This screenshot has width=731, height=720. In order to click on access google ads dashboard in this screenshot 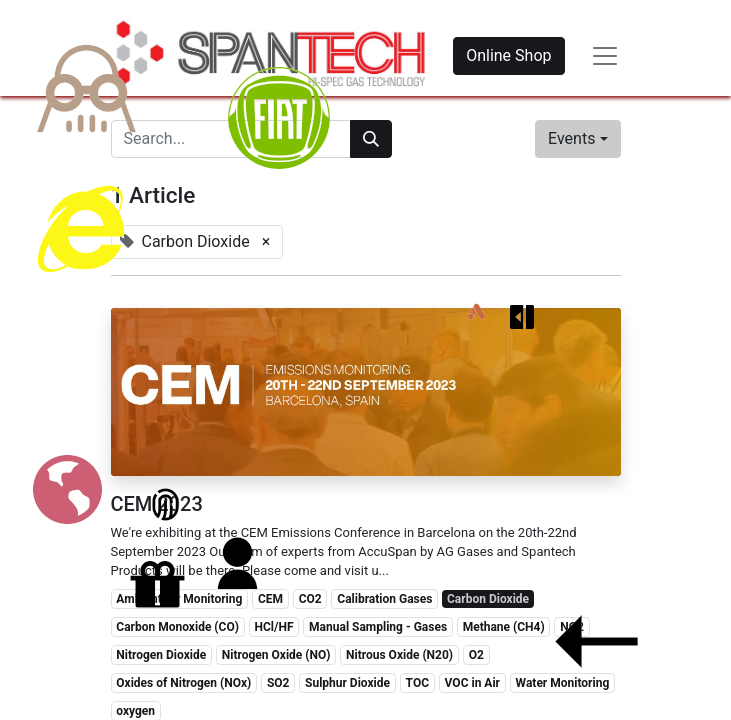, I will do `click(476, 311)`.